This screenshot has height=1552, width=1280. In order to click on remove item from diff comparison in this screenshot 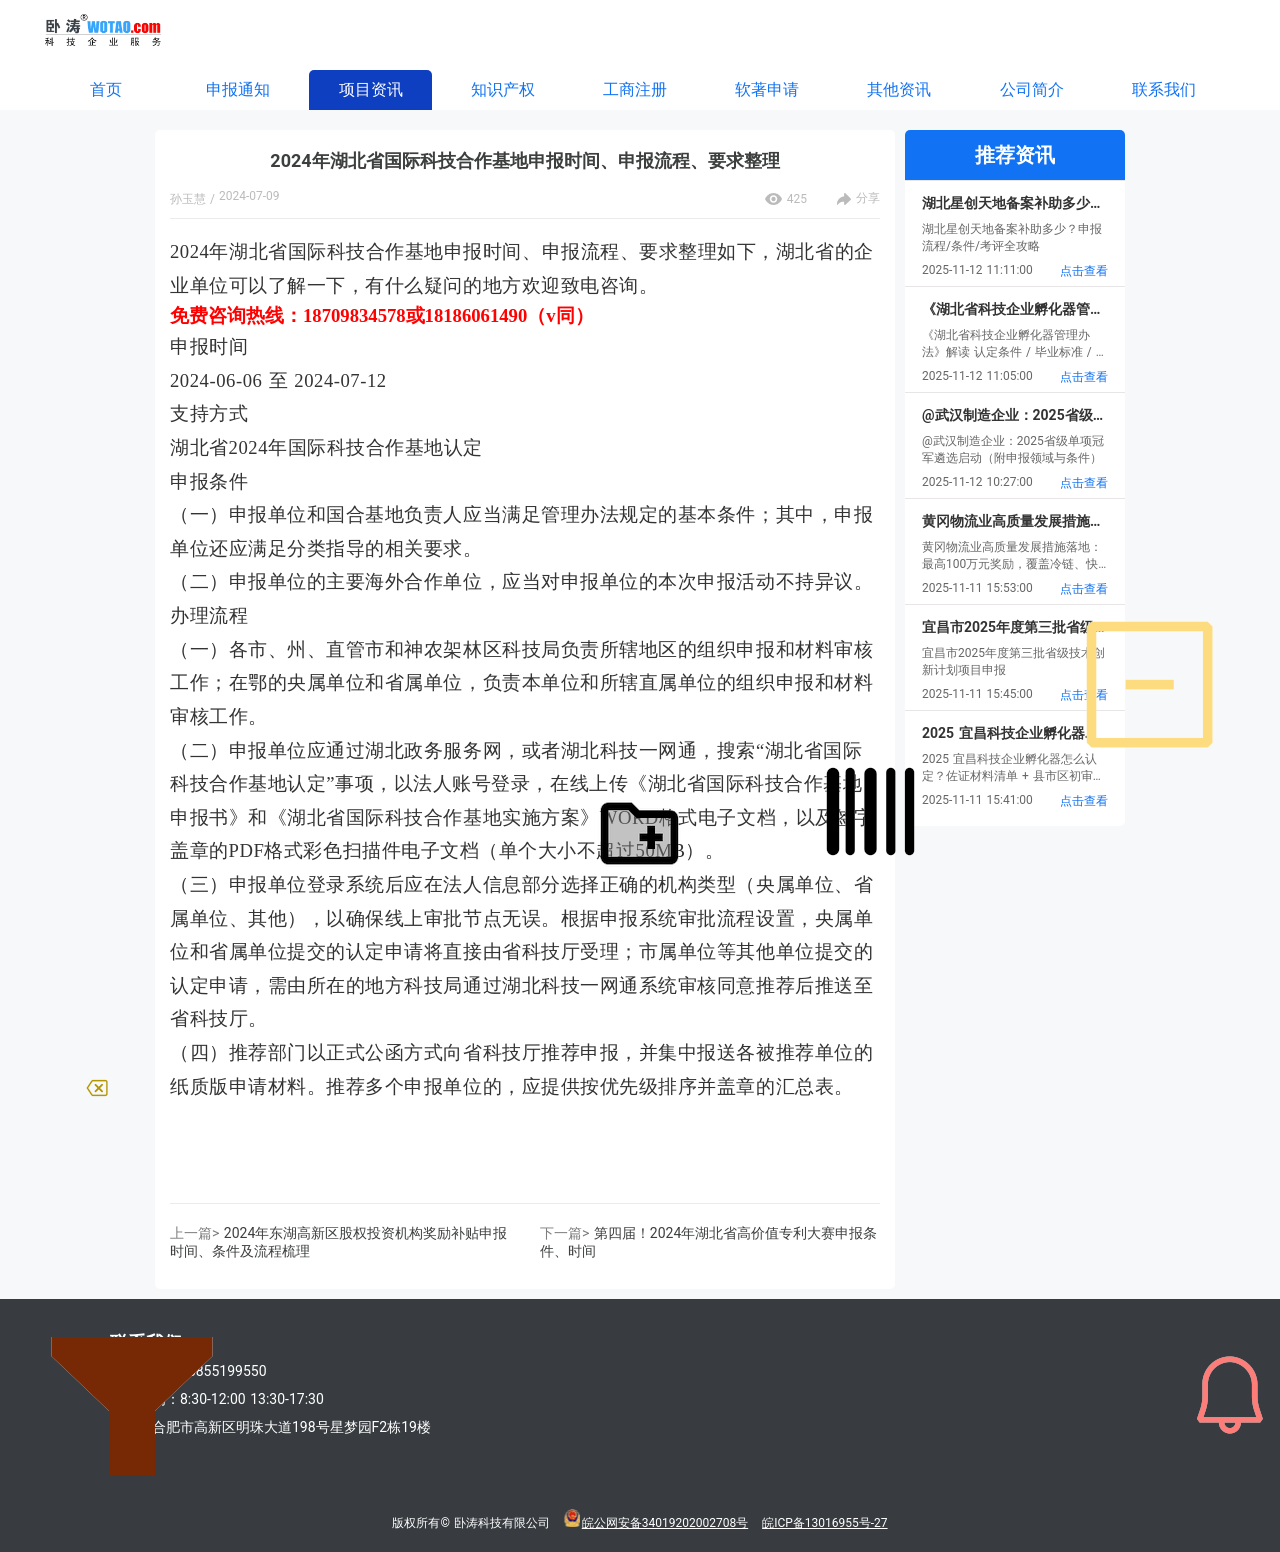, I will do `click(1154, 689)`.